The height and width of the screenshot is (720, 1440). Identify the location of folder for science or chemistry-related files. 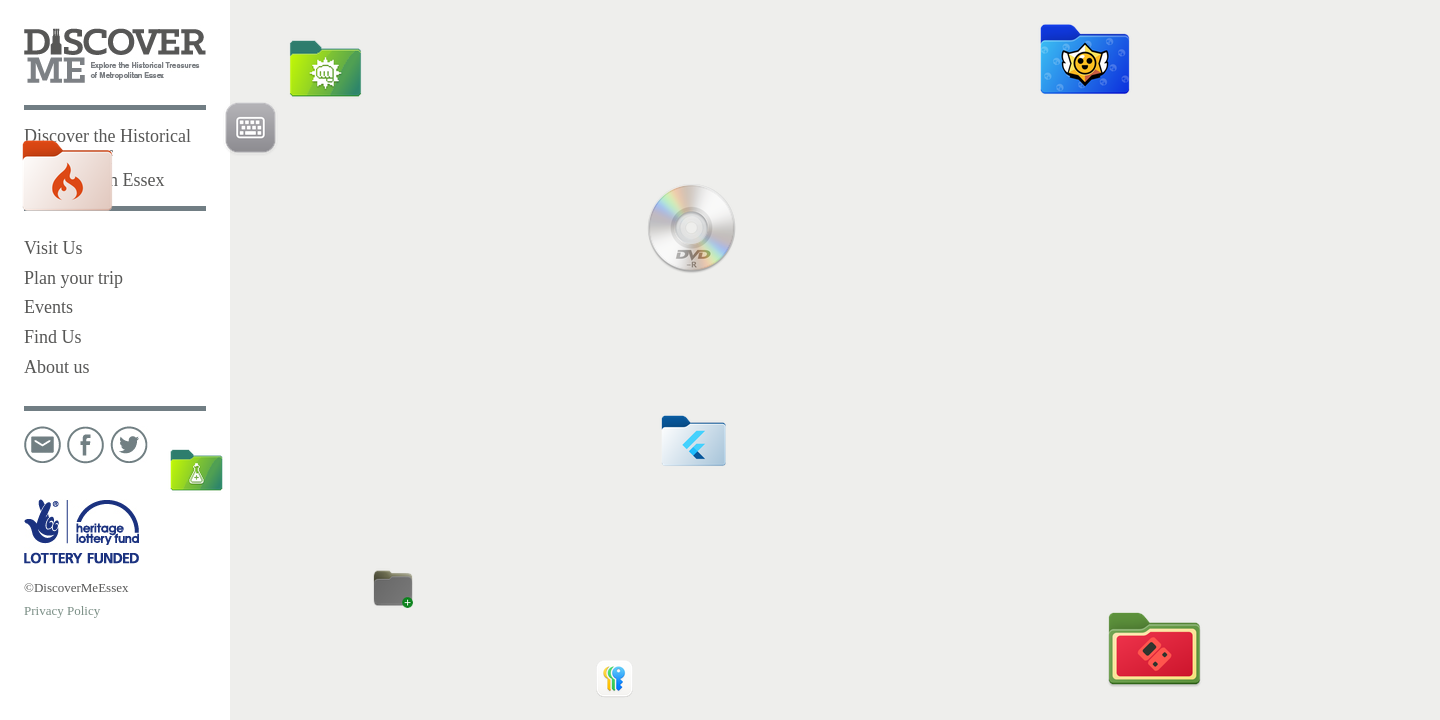
(196, 471).